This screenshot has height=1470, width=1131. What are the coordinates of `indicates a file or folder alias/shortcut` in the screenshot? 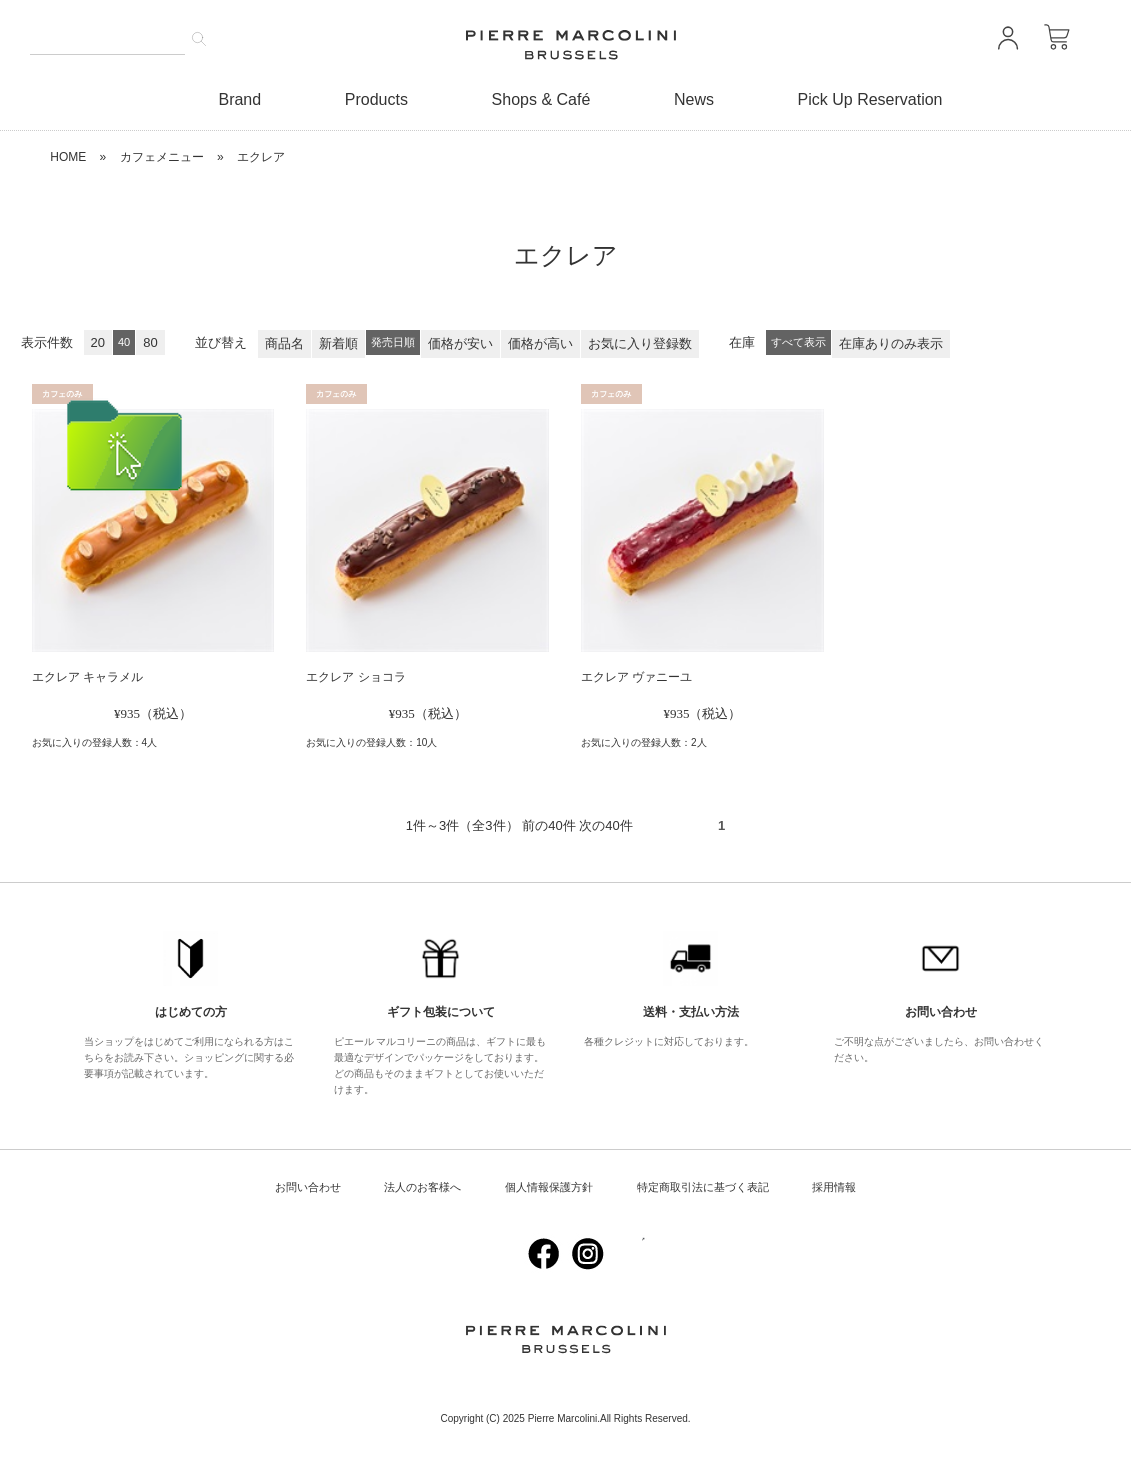 It's located at (651, 1231).